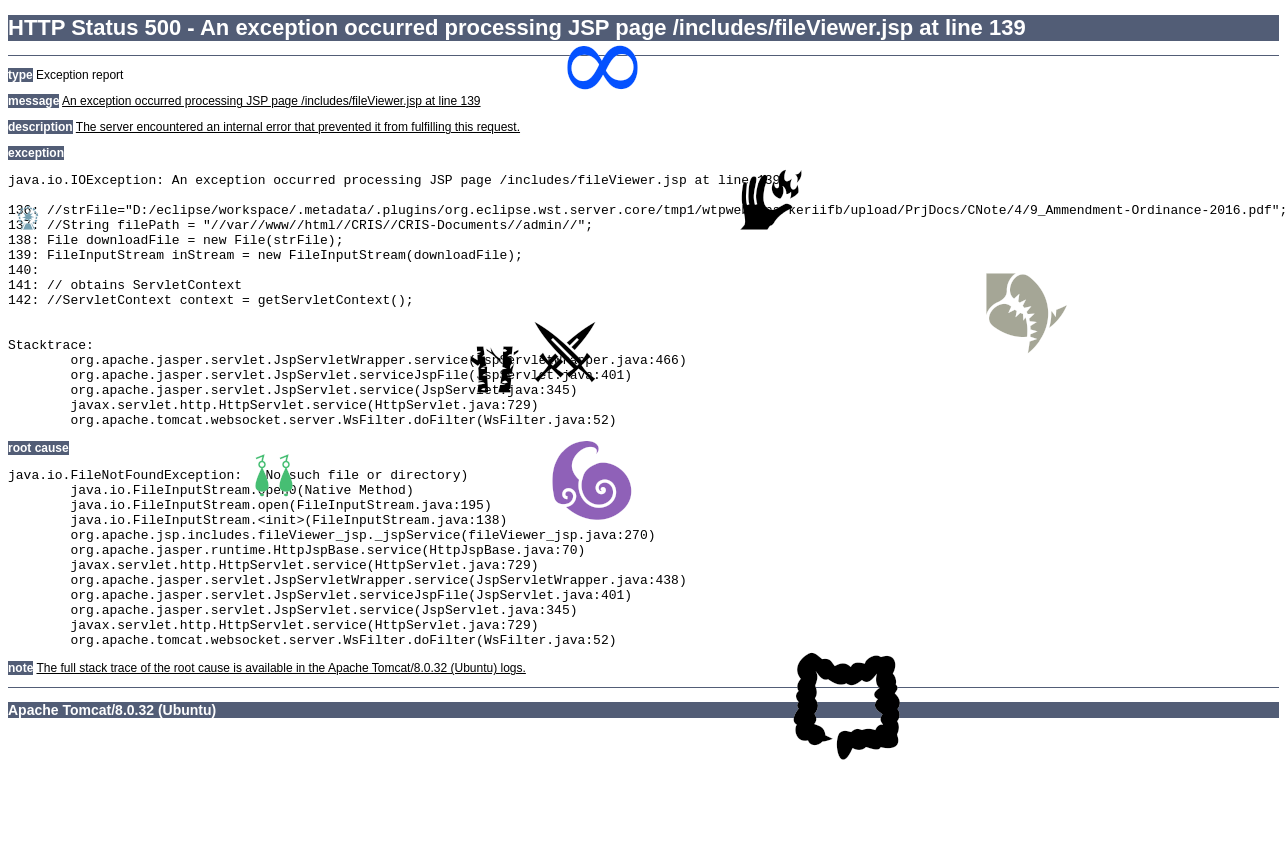 Image resolution: width=1287 pixels, height=845 pixels. I want to click on indicates weather conditions in a game interface, so click(591, 480).